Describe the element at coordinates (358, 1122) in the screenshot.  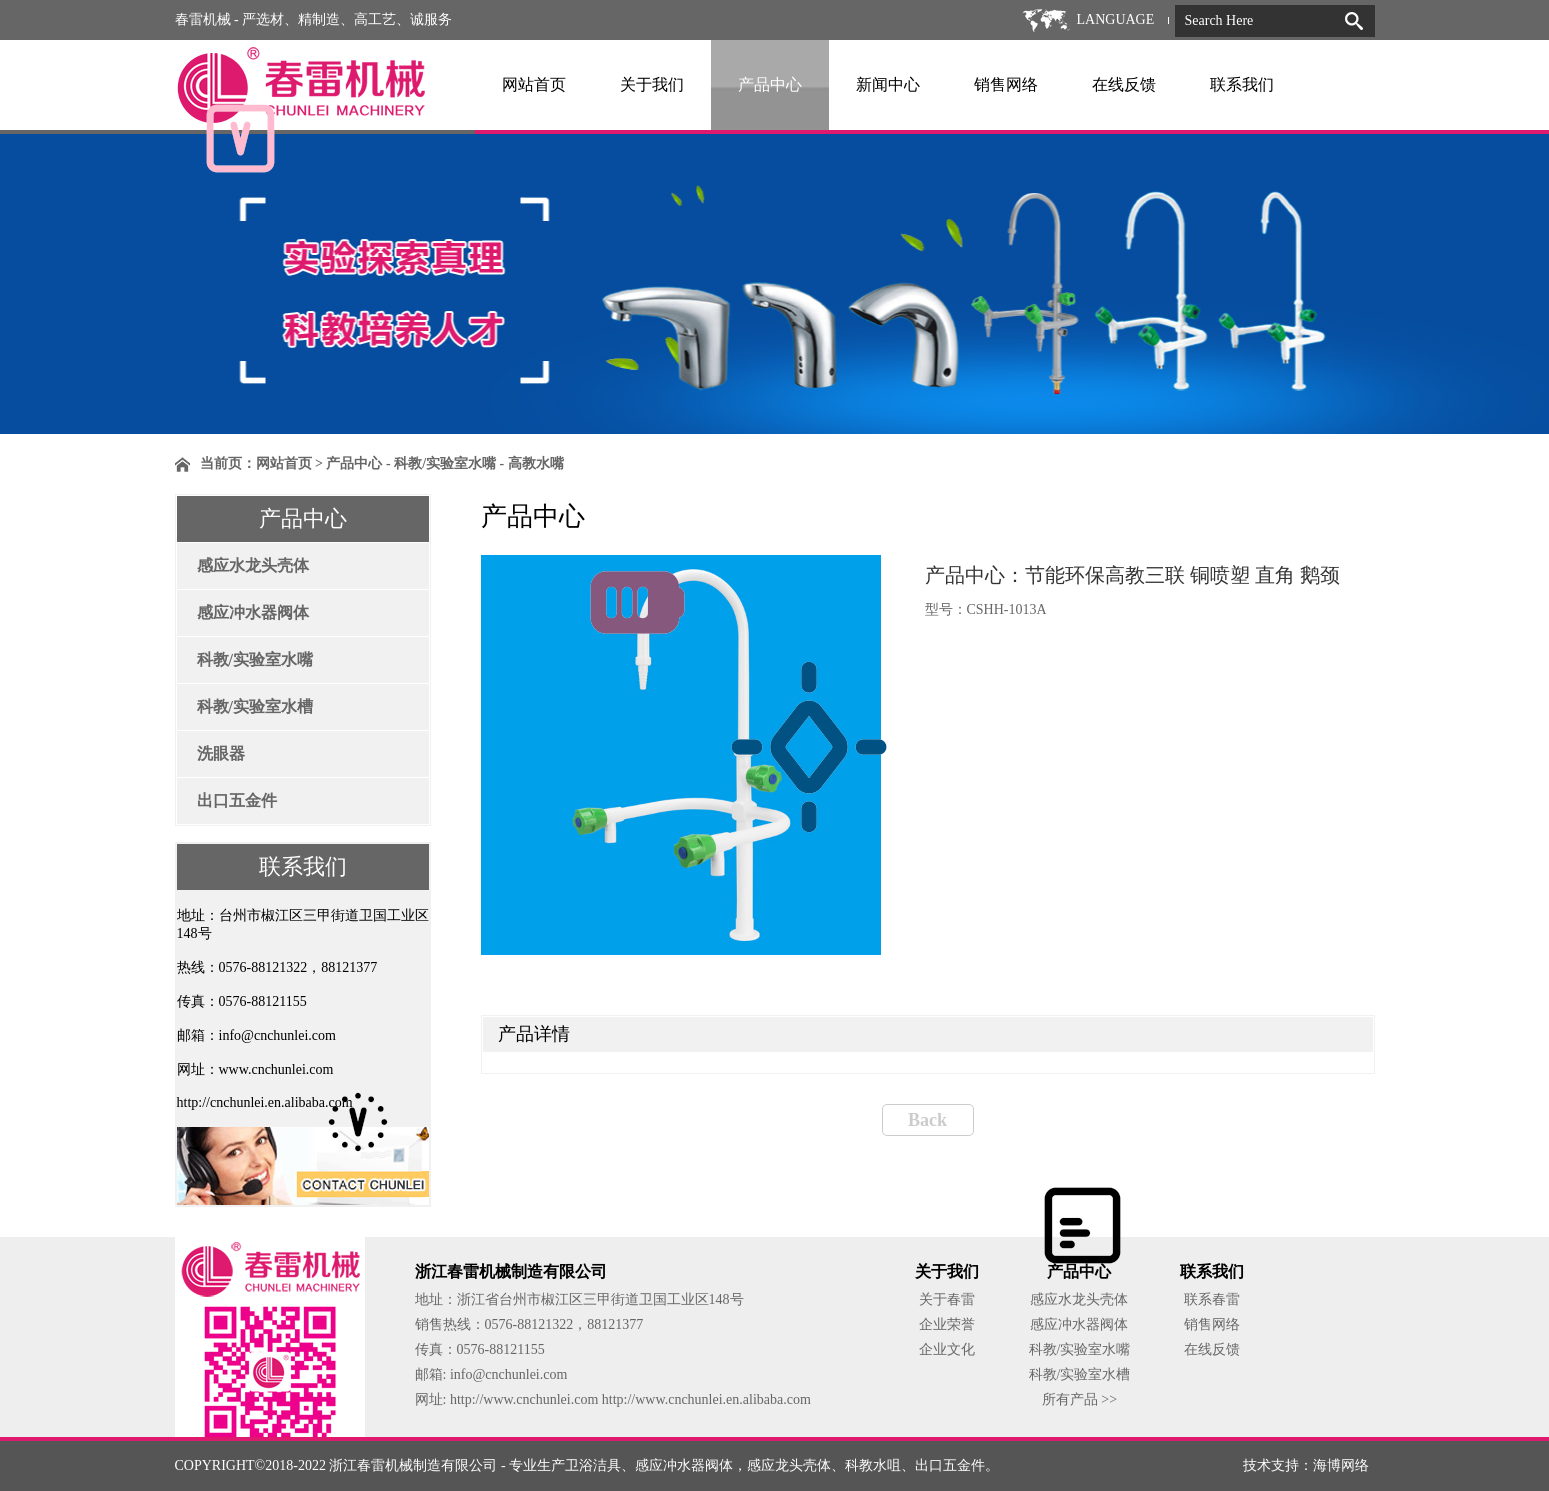
I see `indicates a verified or validation status in progress` at that location.